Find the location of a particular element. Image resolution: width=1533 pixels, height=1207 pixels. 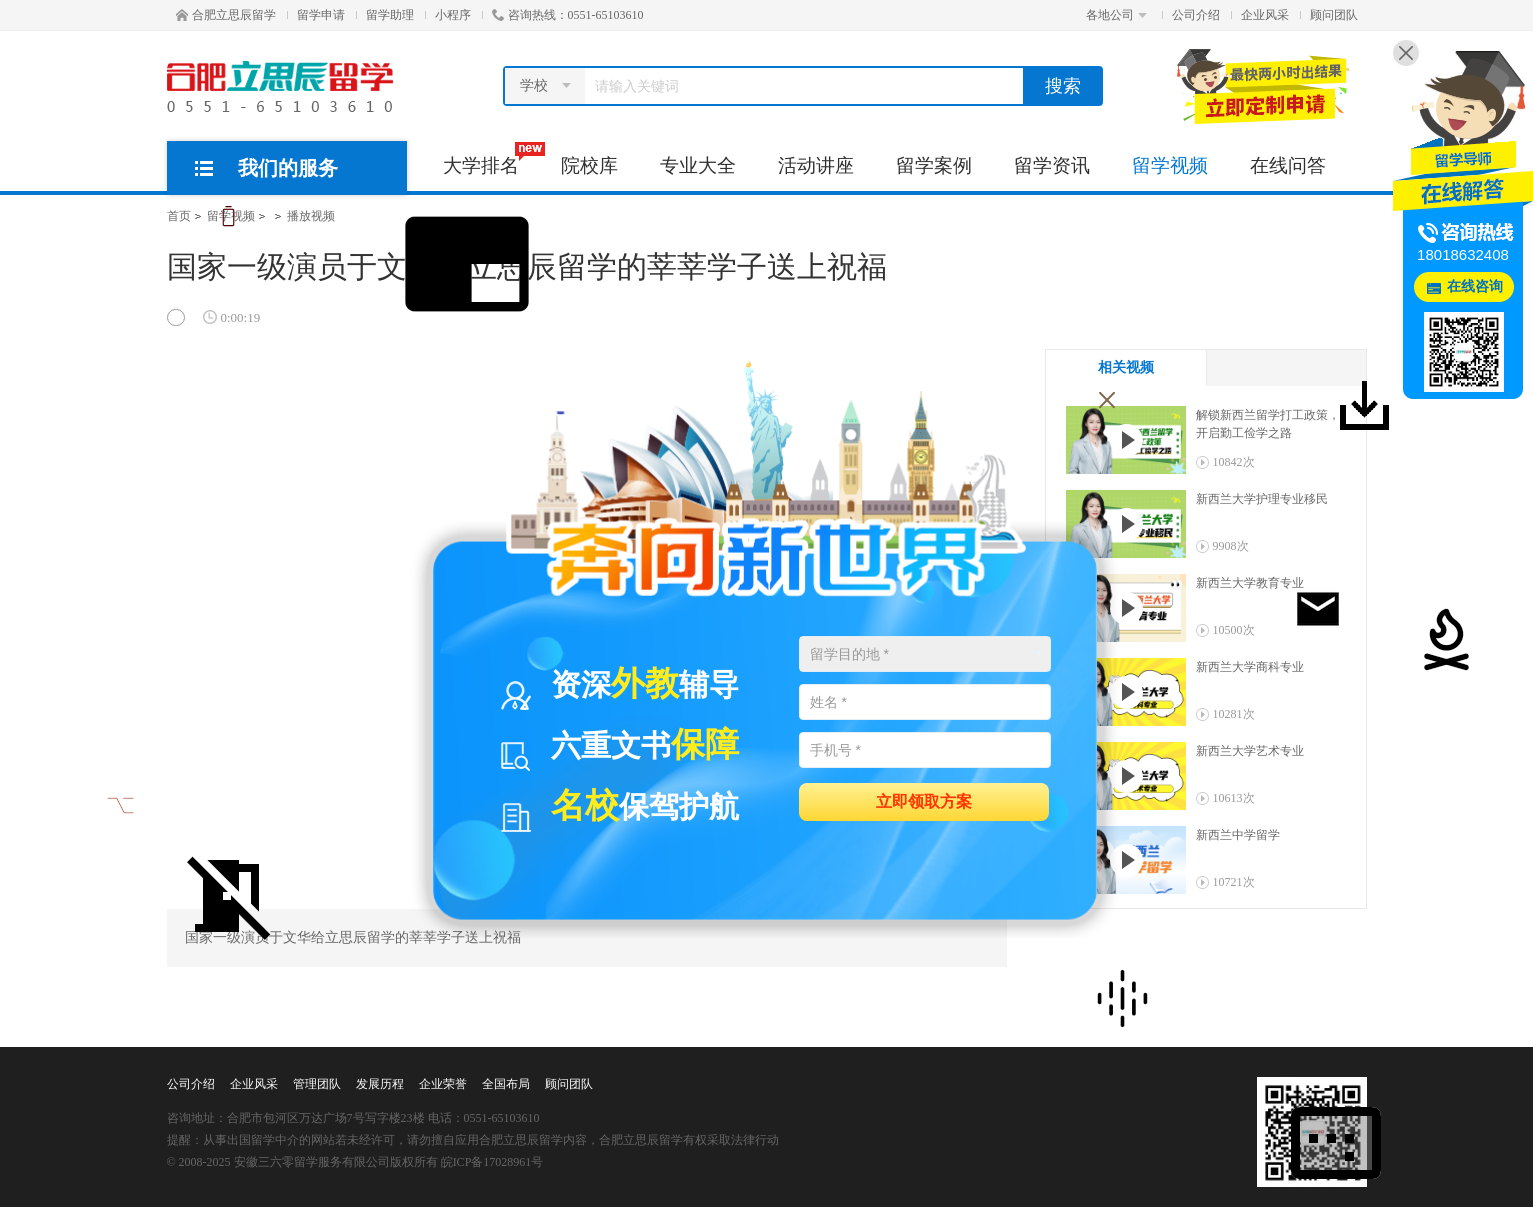

download file to device is located at coordinates (1364, 405).